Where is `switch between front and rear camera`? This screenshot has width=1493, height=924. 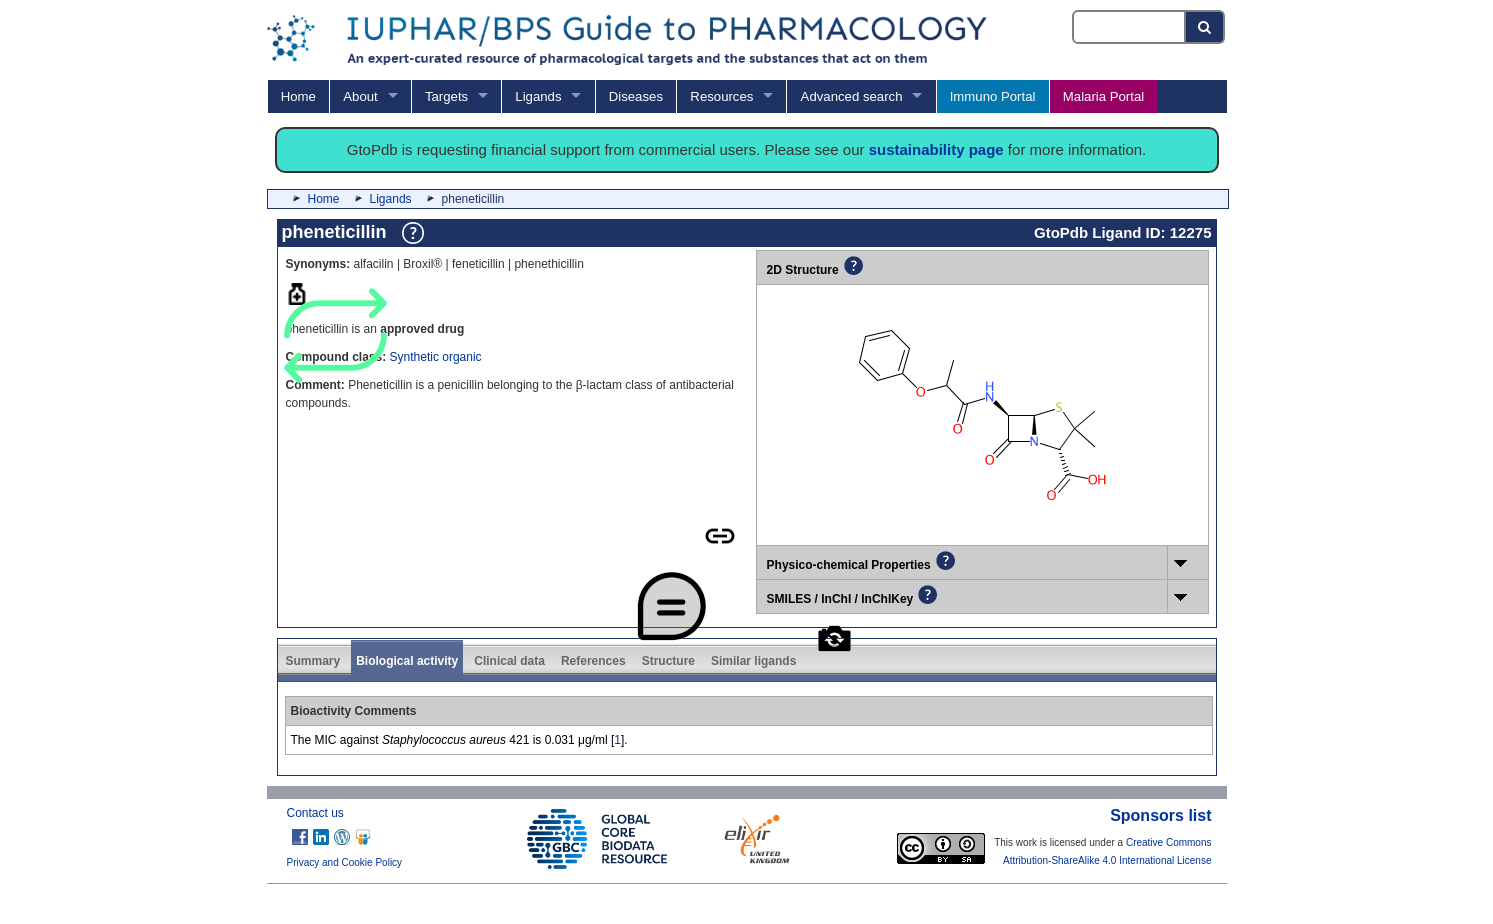 switch between front and rear camera is located at coordinates (834, 638).